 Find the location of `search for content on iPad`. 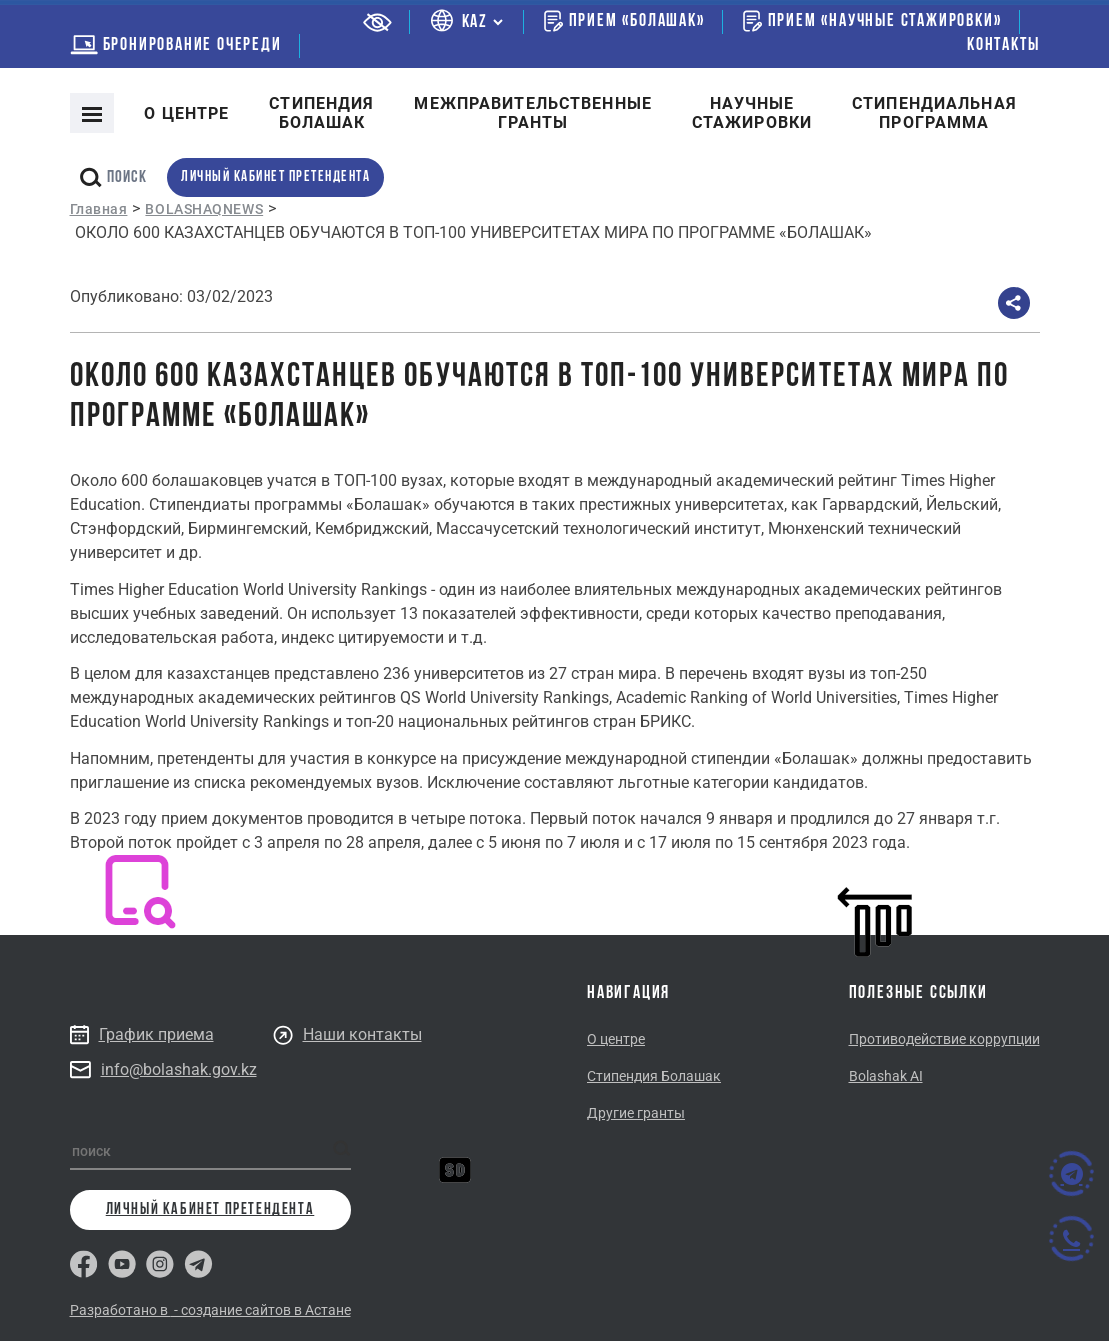

search for content on iPad is located at coordinates (137, 890).